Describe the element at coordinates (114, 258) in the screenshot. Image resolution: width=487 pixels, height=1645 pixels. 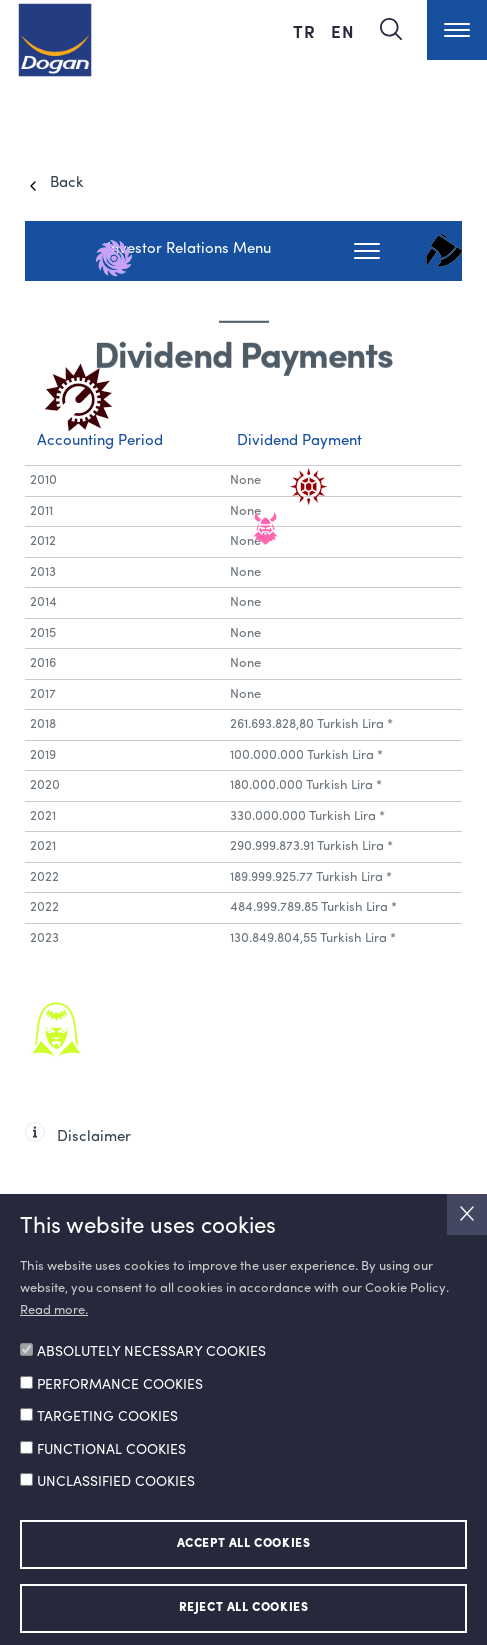
I see `indicates a sawblade or cutting tool in a game interface` at that location.